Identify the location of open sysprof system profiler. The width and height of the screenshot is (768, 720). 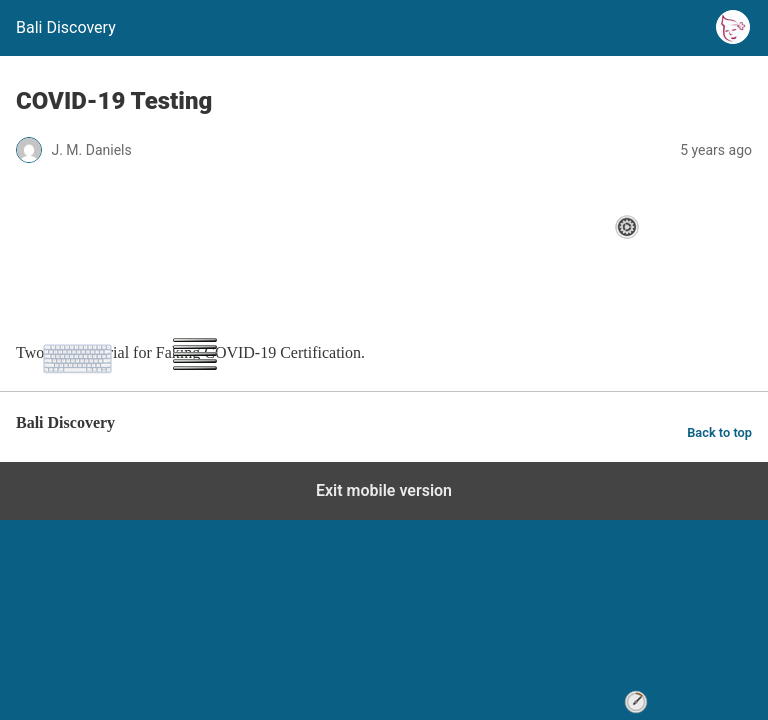
(636, 702).